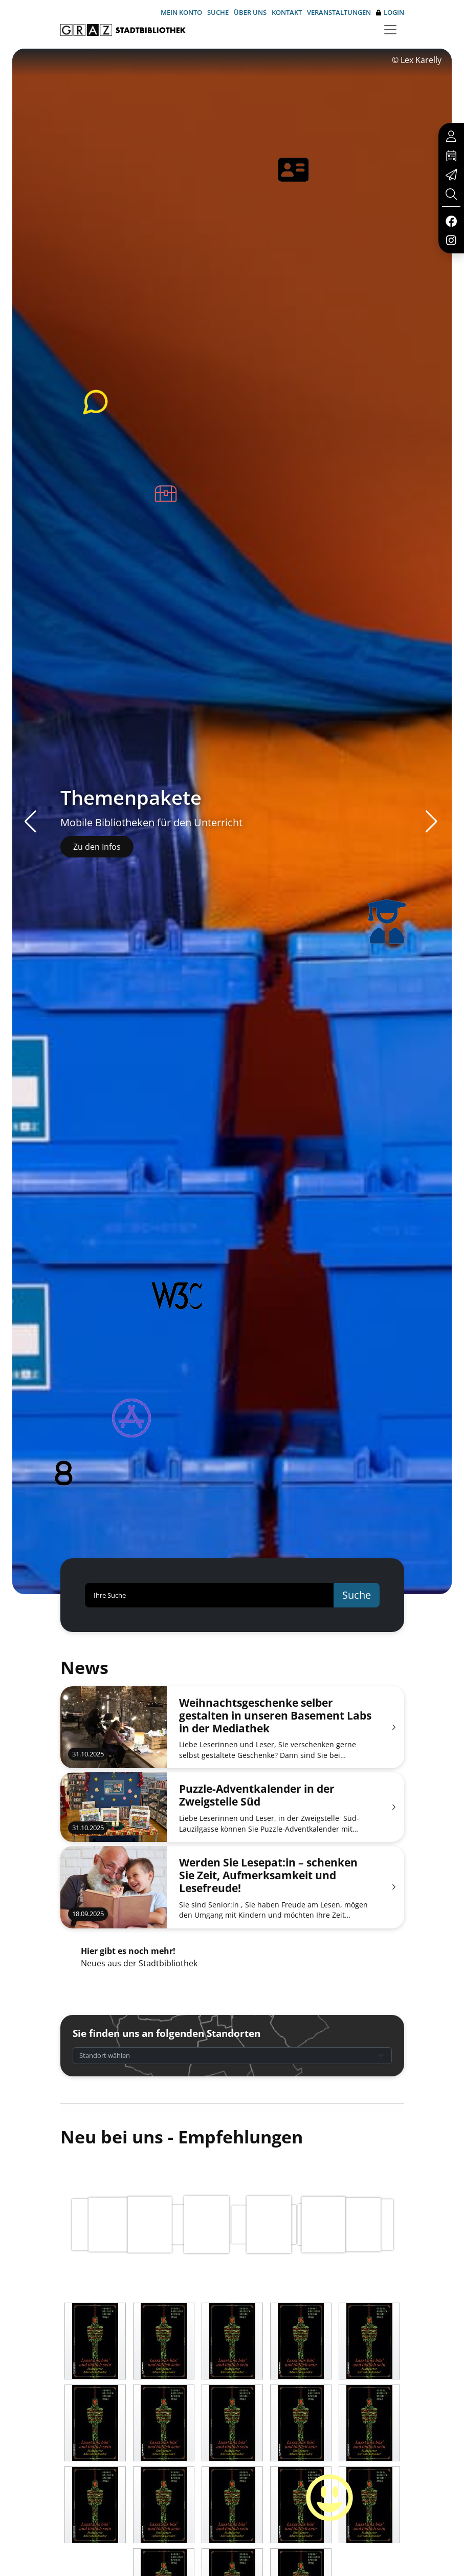  Describe the element at coordinates (63, 1473) in the screenshot. I see `displays the number 8 in a list or ranking` at that location.